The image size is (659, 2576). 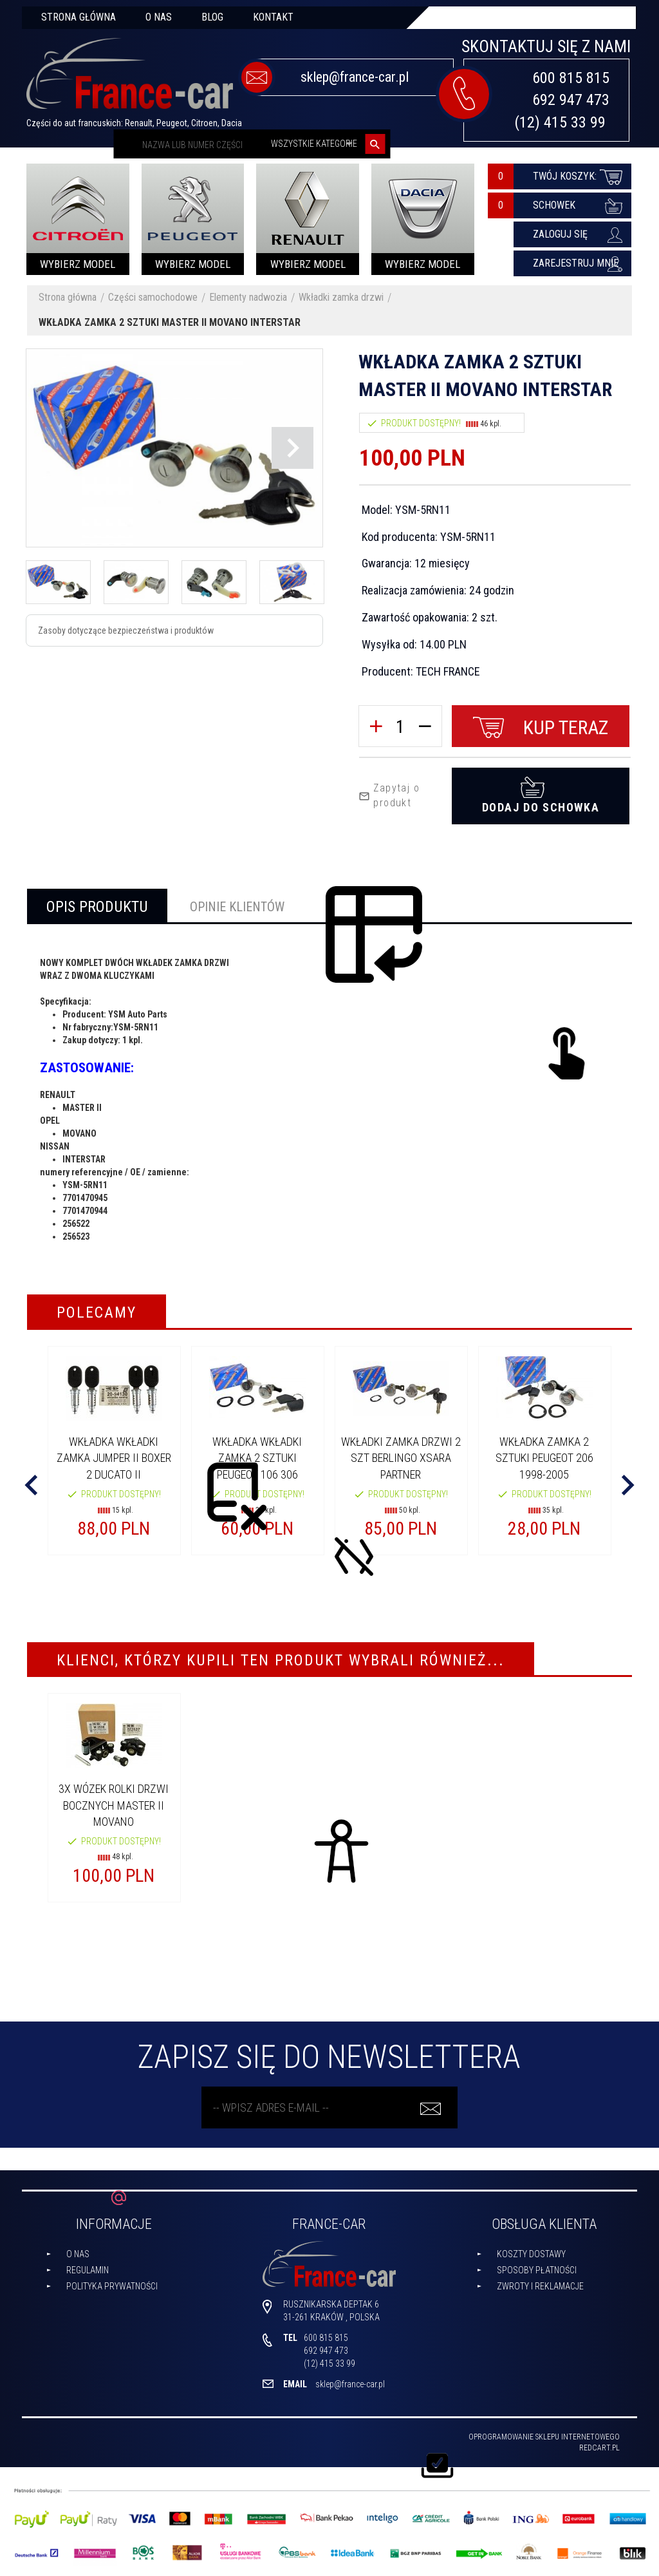 What do you see at coordinates (374, 934) in the screenshot?
I see `pivot table column in spreadsheet view` at bounding box center [374, 934].